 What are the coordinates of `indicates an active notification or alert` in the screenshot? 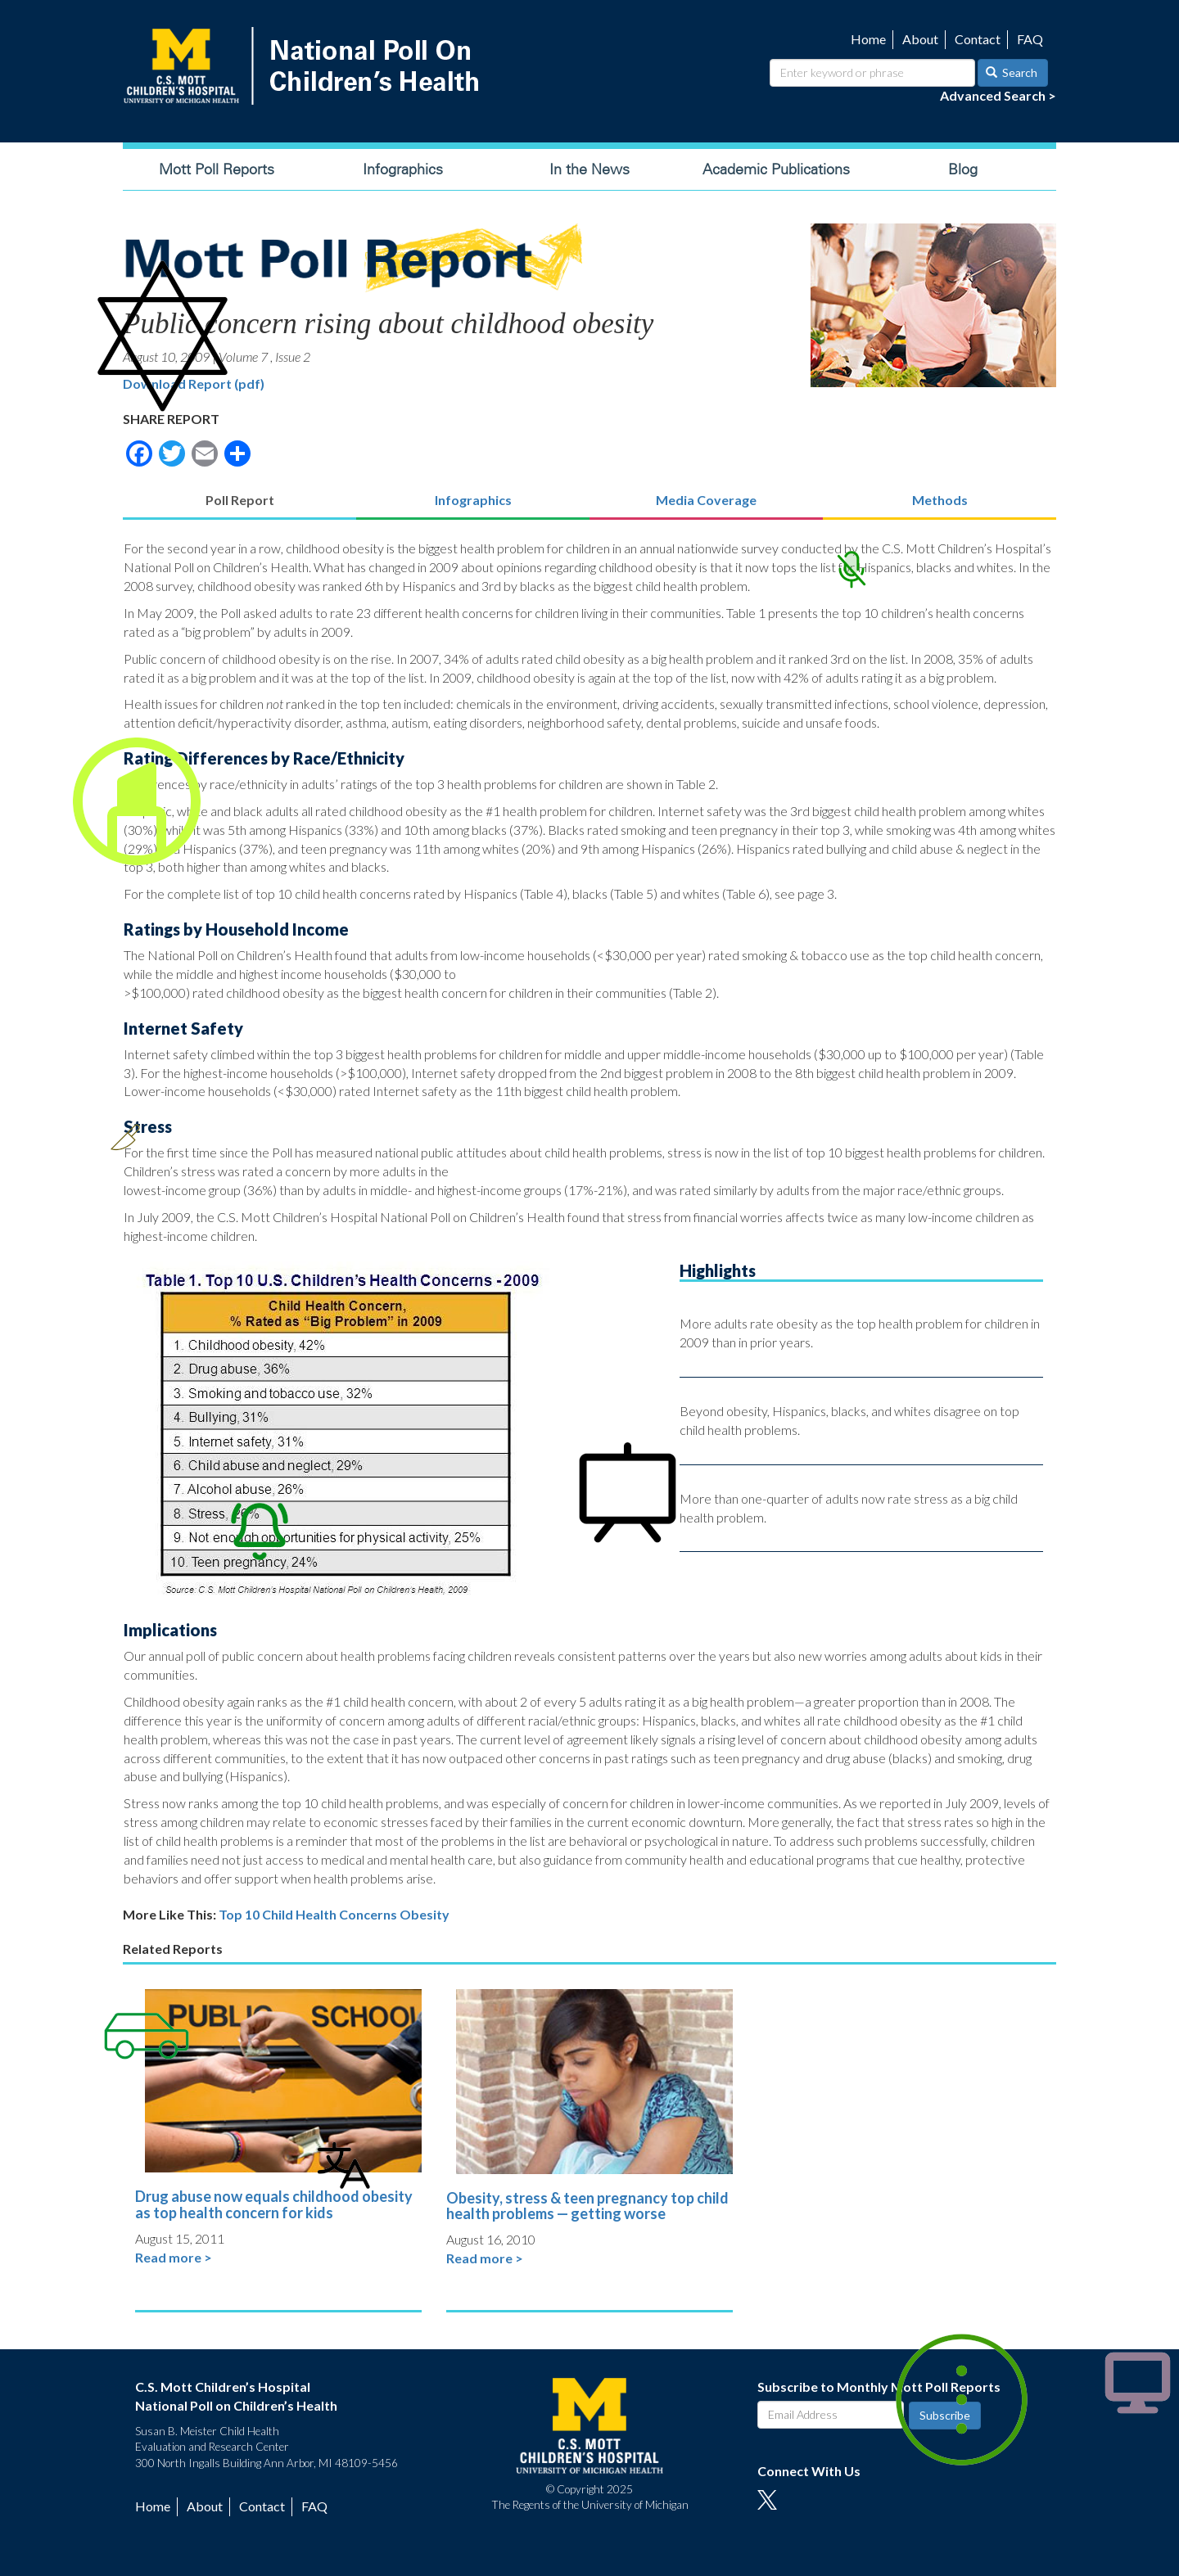 It's located at (260, 1532).